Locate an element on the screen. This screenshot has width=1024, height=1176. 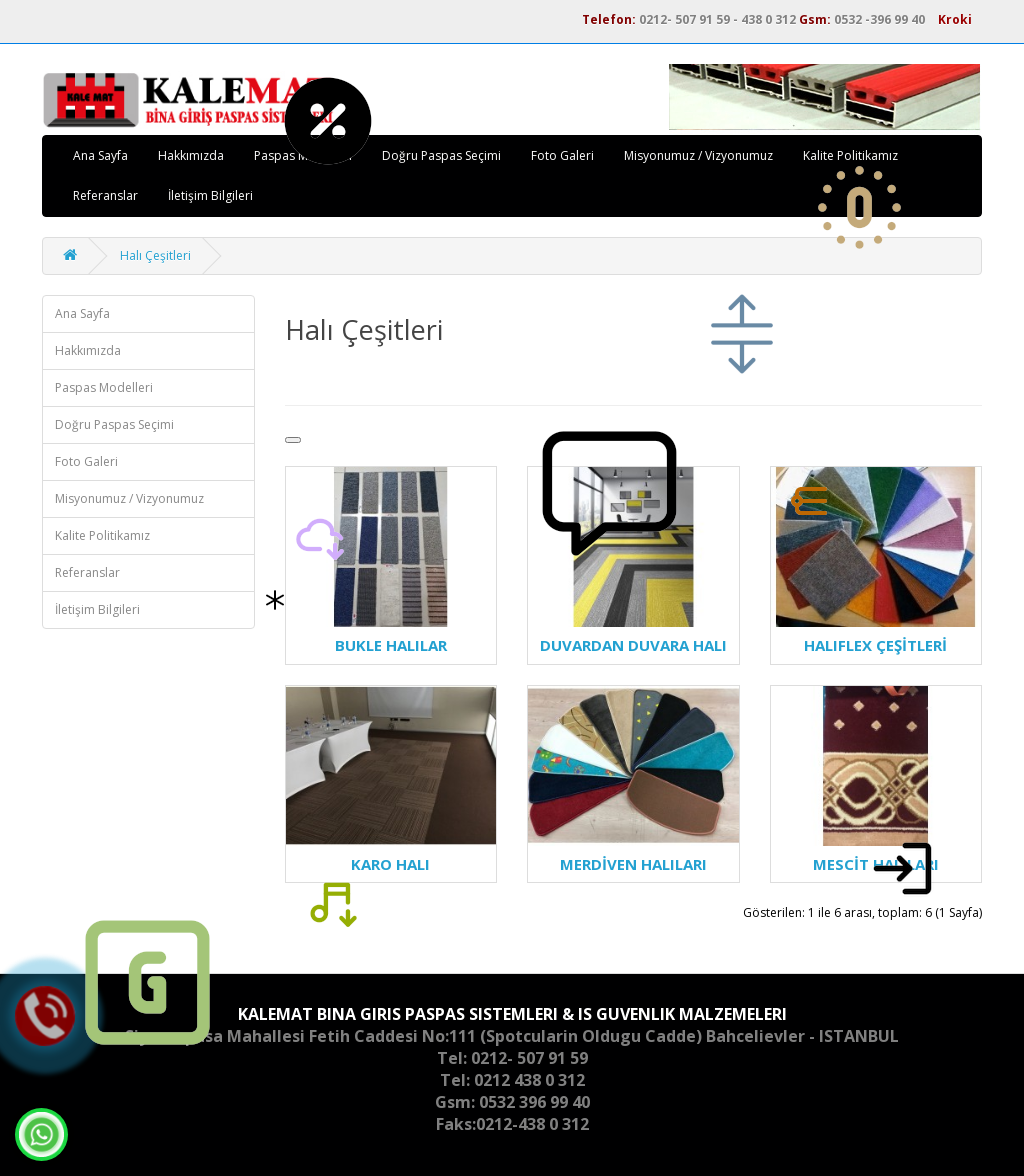
download music or audio file is located at coordinates (332, 902).